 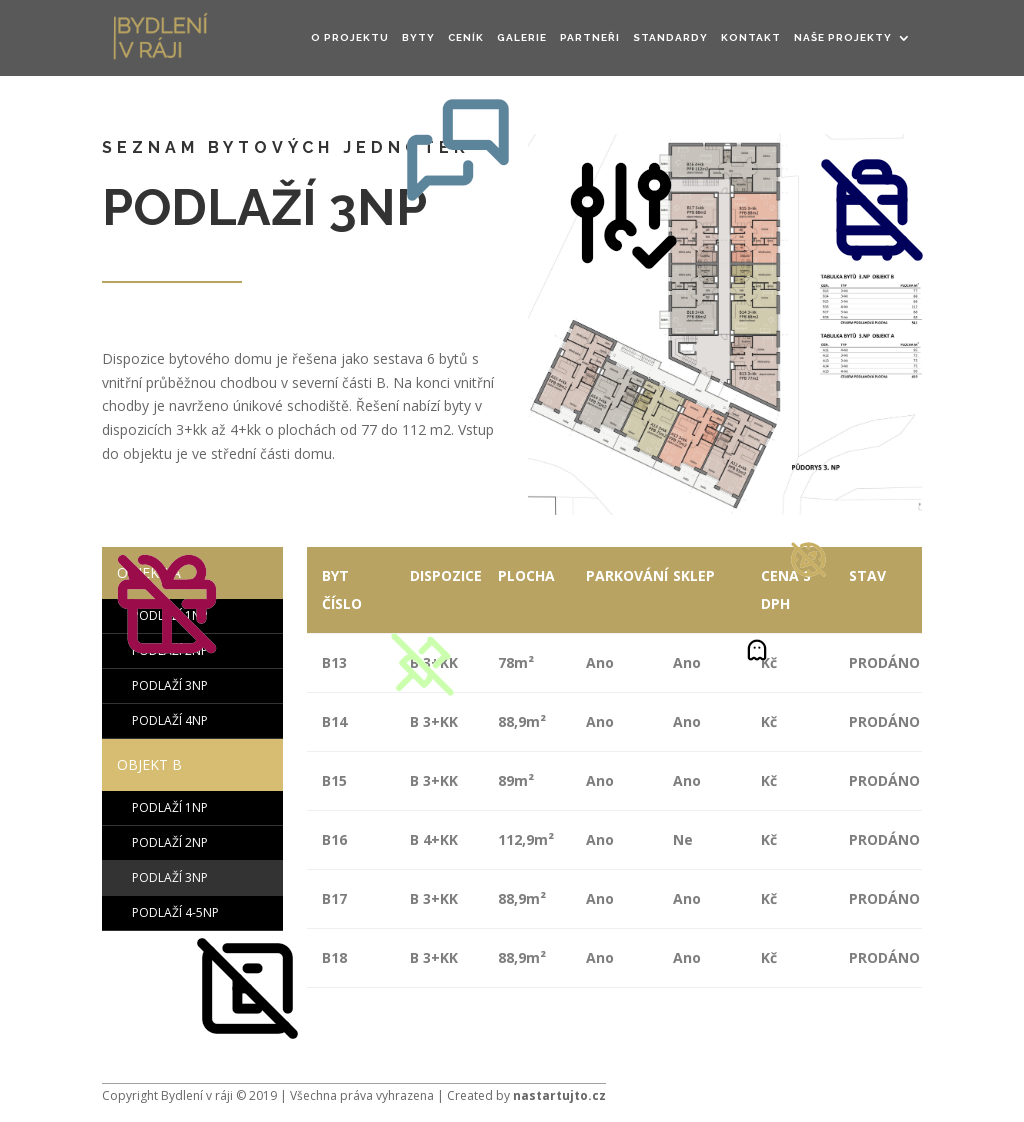 I want to click on compass or navigation feature disabled, so click(x=808, y=559).